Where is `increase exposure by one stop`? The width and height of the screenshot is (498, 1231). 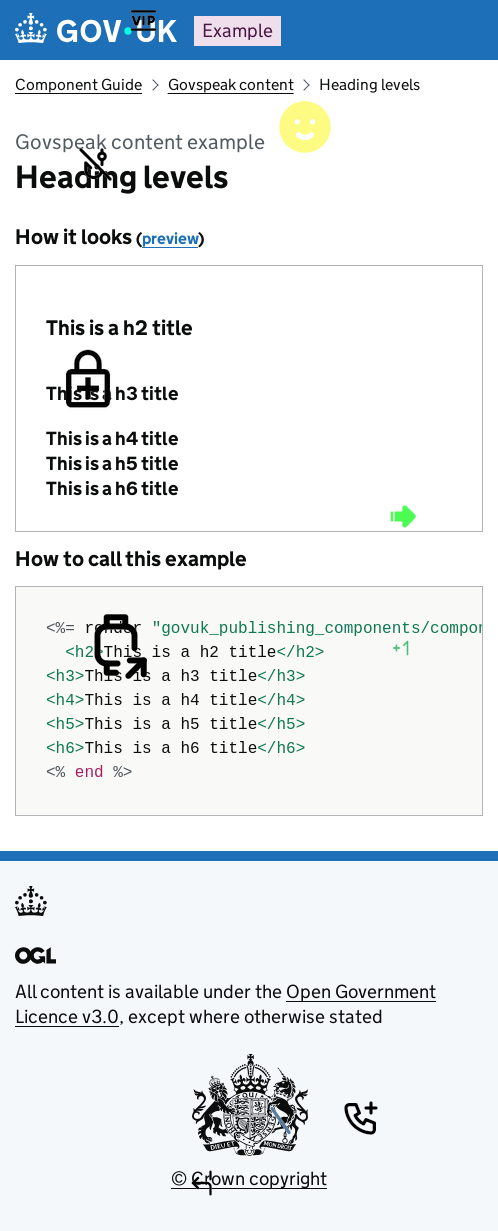
increase exposure by one stop is located at coordinates (402, 648).